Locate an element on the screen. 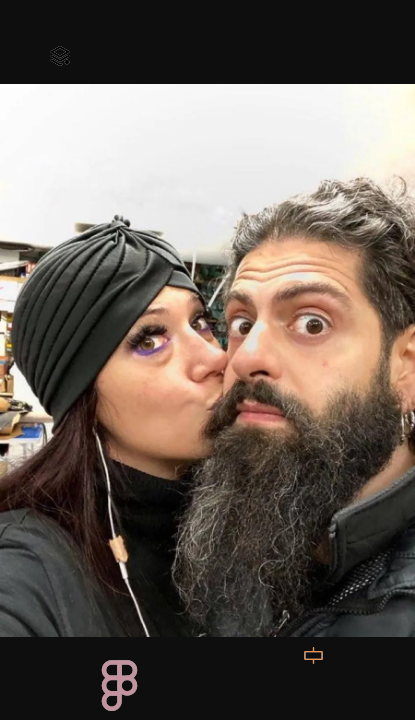  align object to horizontal center is located at coordinates (313, 655).